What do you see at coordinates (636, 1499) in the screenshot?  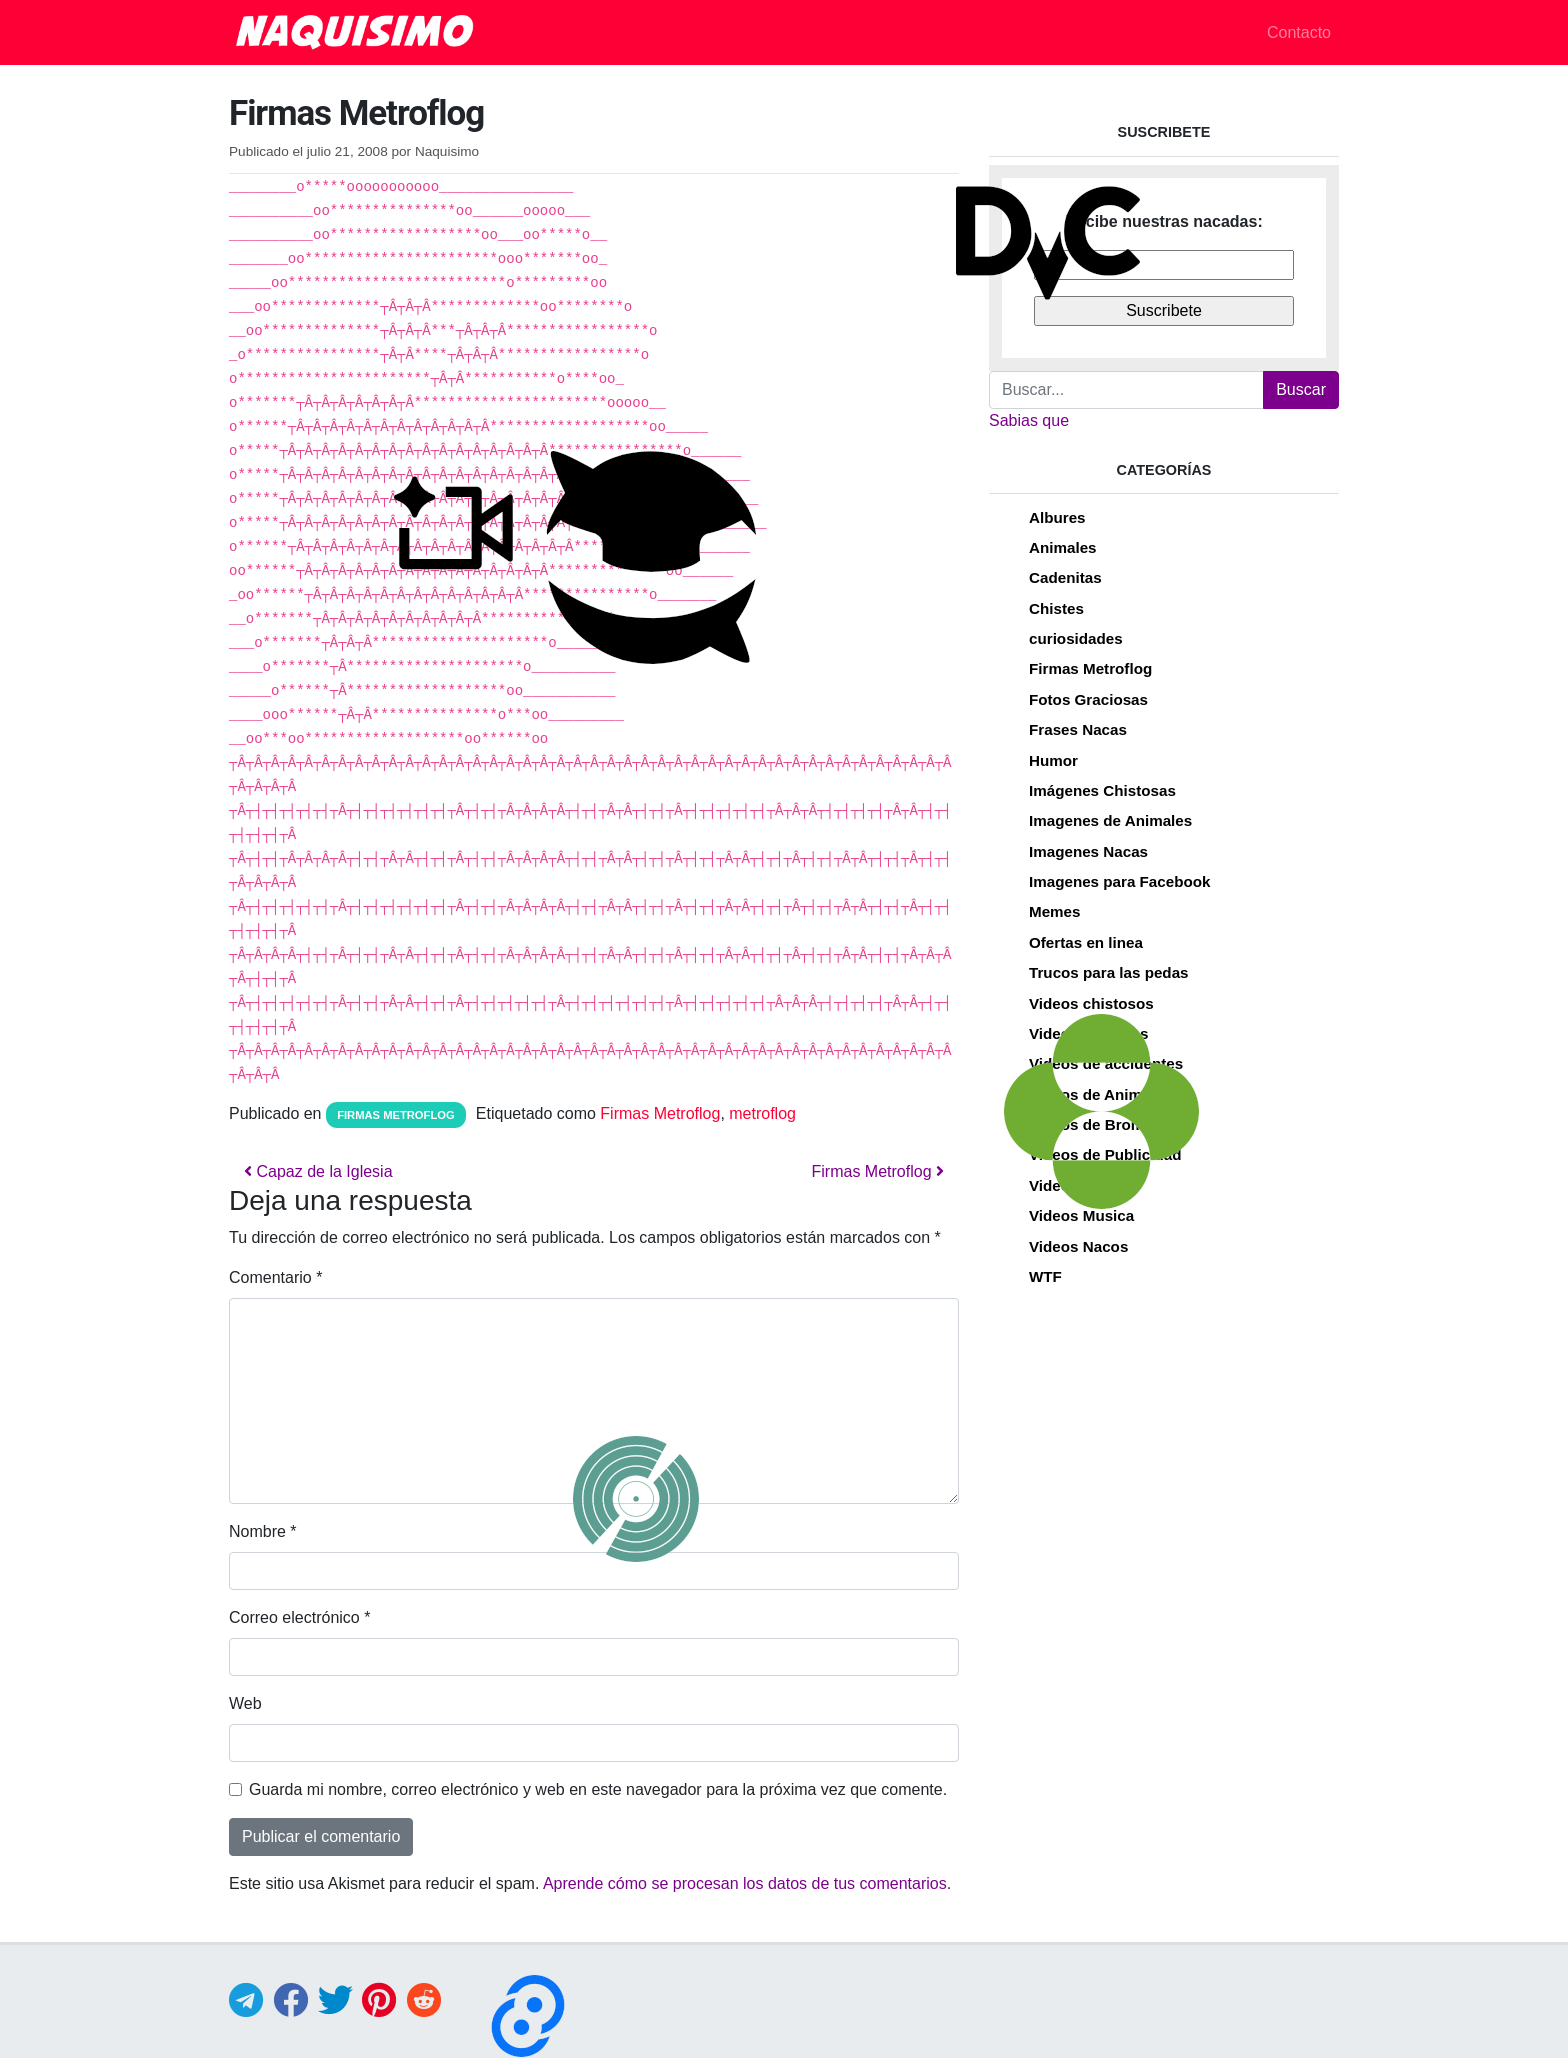 I see `open discogs music database` at bounding box center [636, 1499].